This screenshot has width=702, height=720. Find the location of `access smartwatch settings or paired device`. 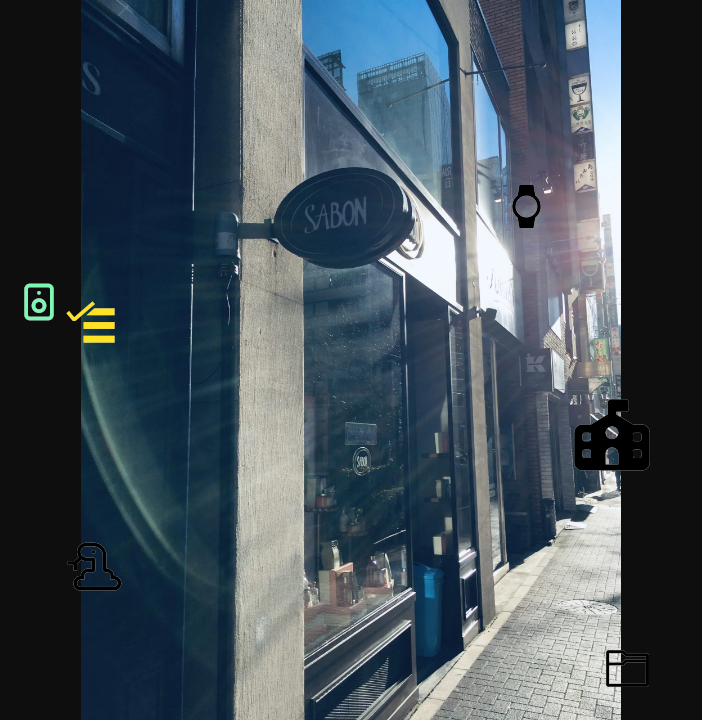

access smartwatch settings or paired device is located at coordinates (526, 206).